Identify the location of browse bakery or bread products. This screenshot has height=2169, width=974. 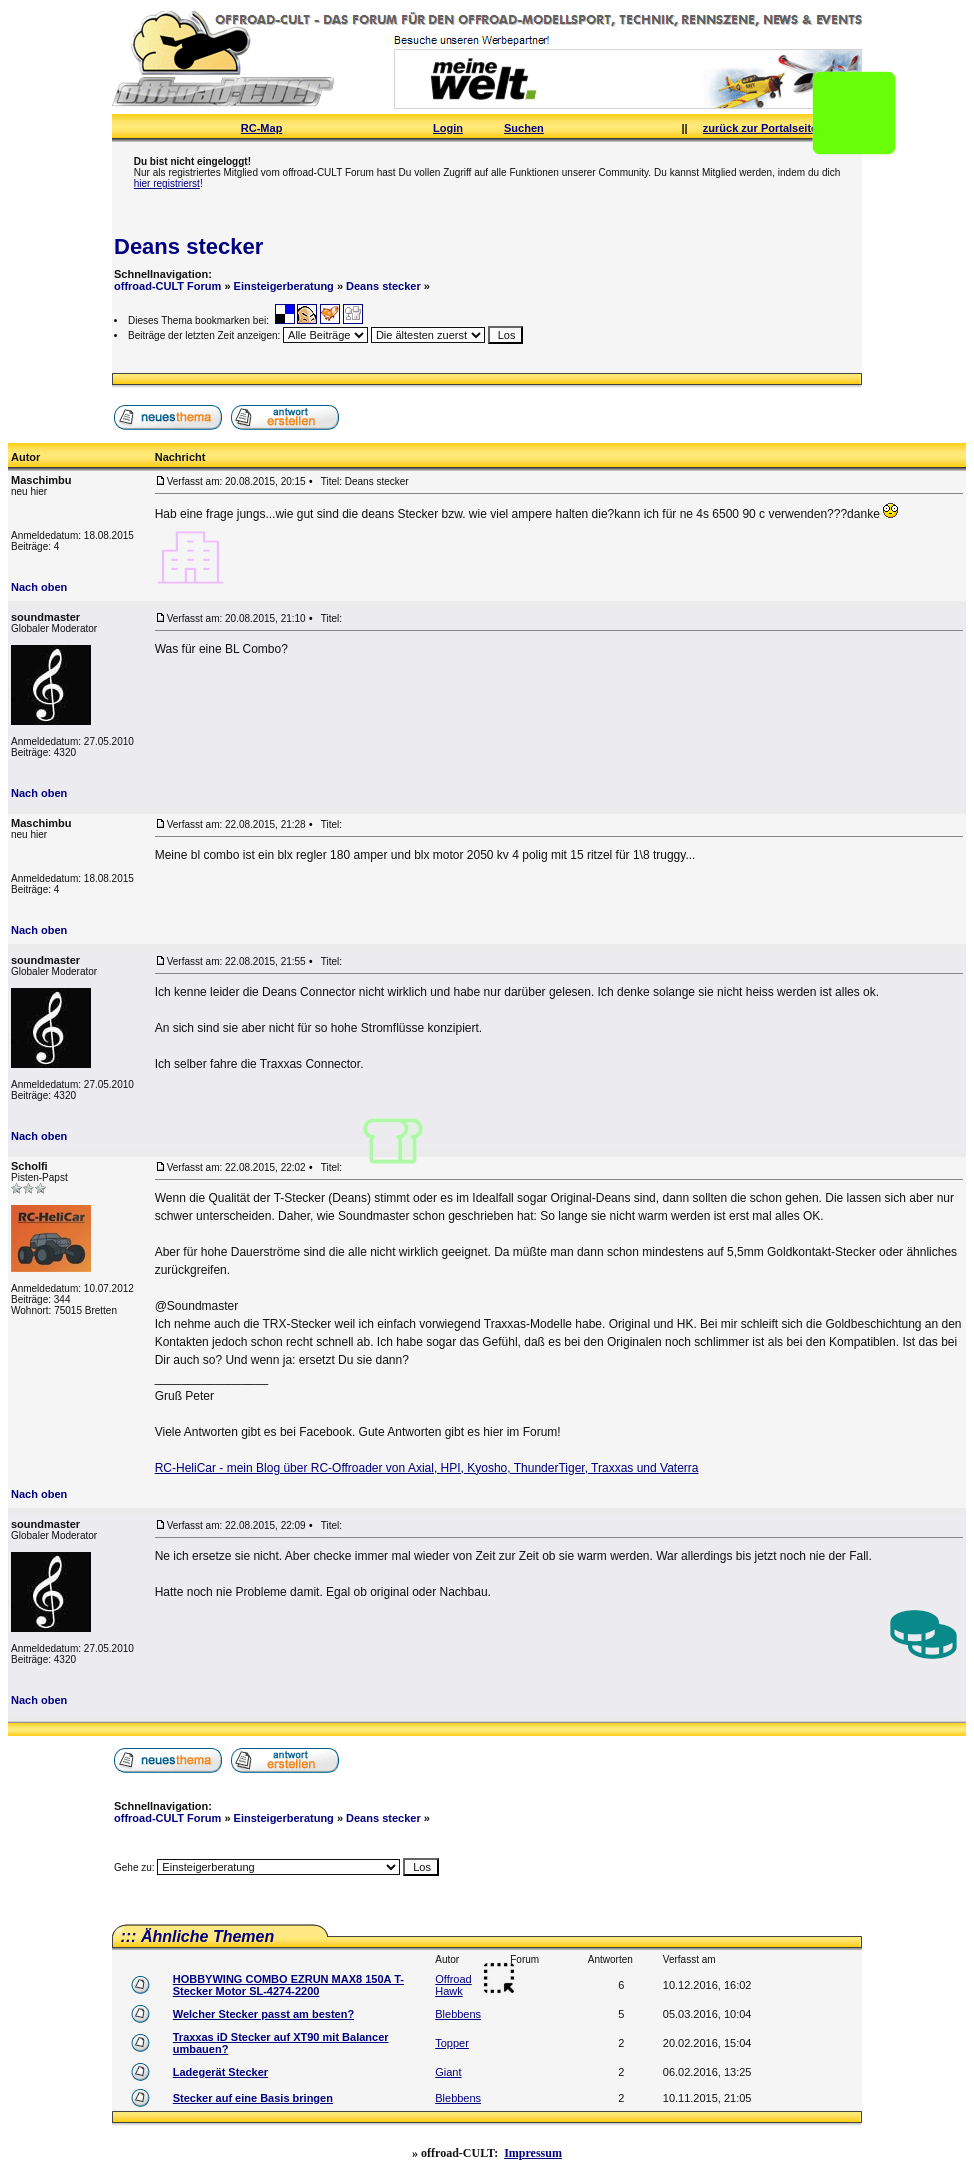
(394, 1141).